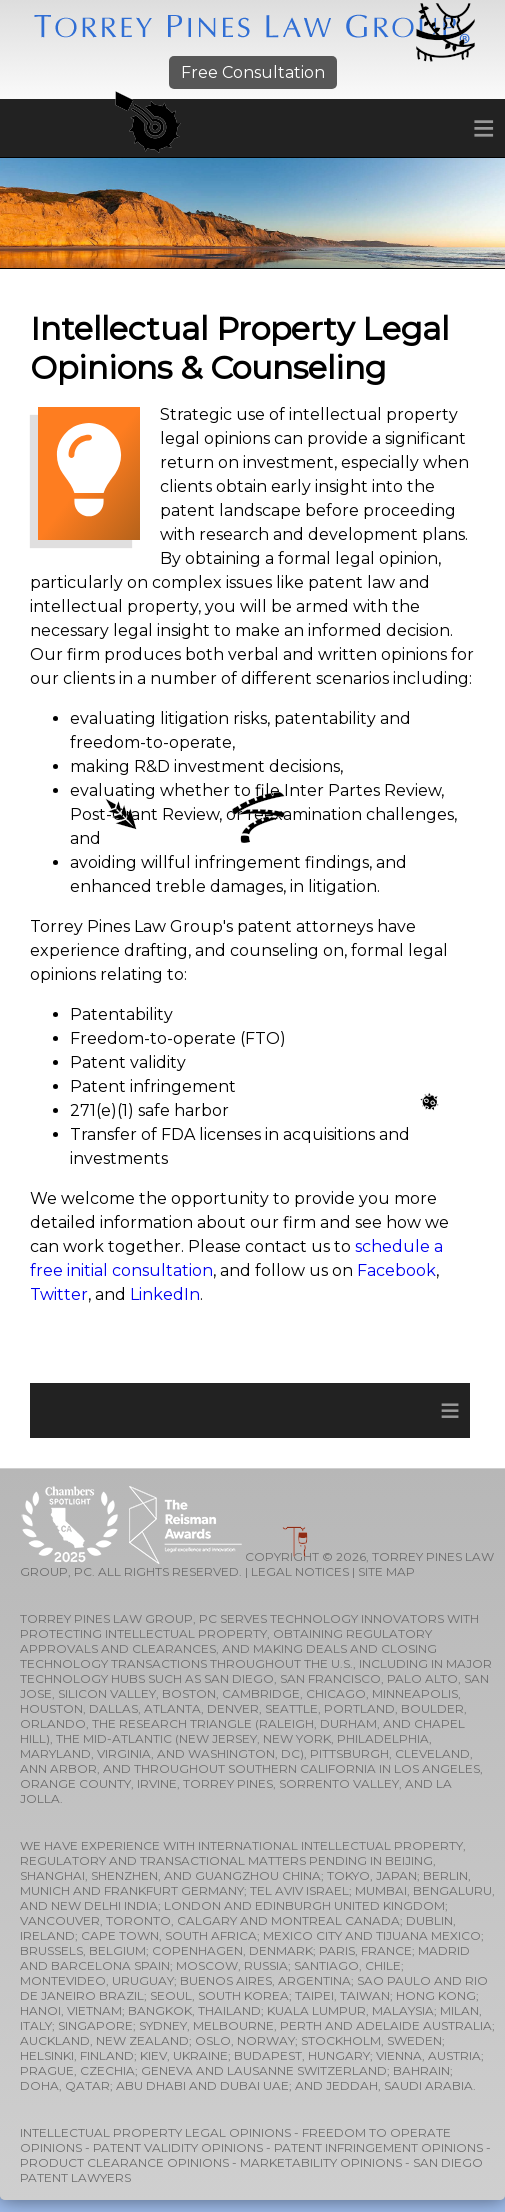 The width and height of the screenshot is (505, 2212). I want to click on cut or slice content into sections, so click(148, 120).